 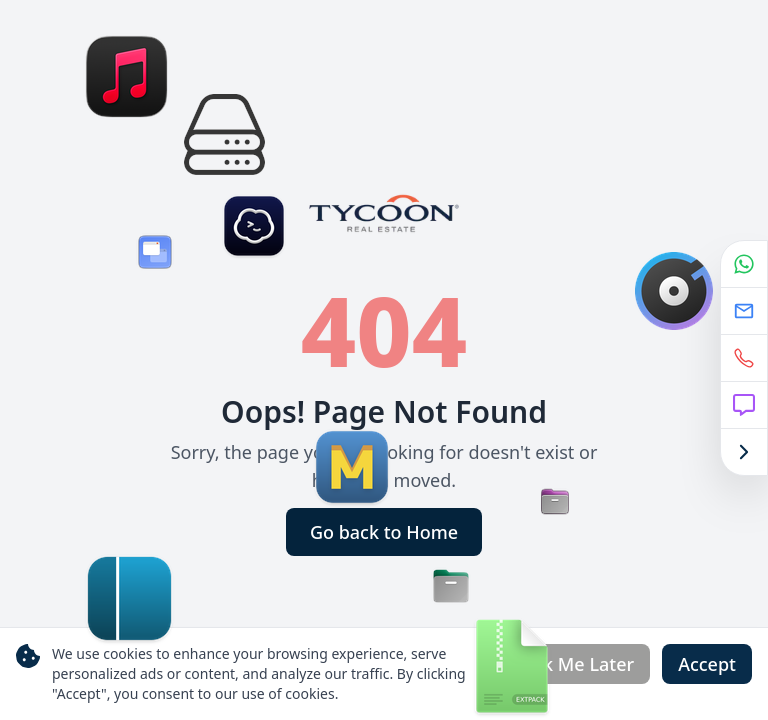 What do you see at coordinates (674, 291) in the screenshot?
I see `open groove music app` at bounding box center [674, 291].